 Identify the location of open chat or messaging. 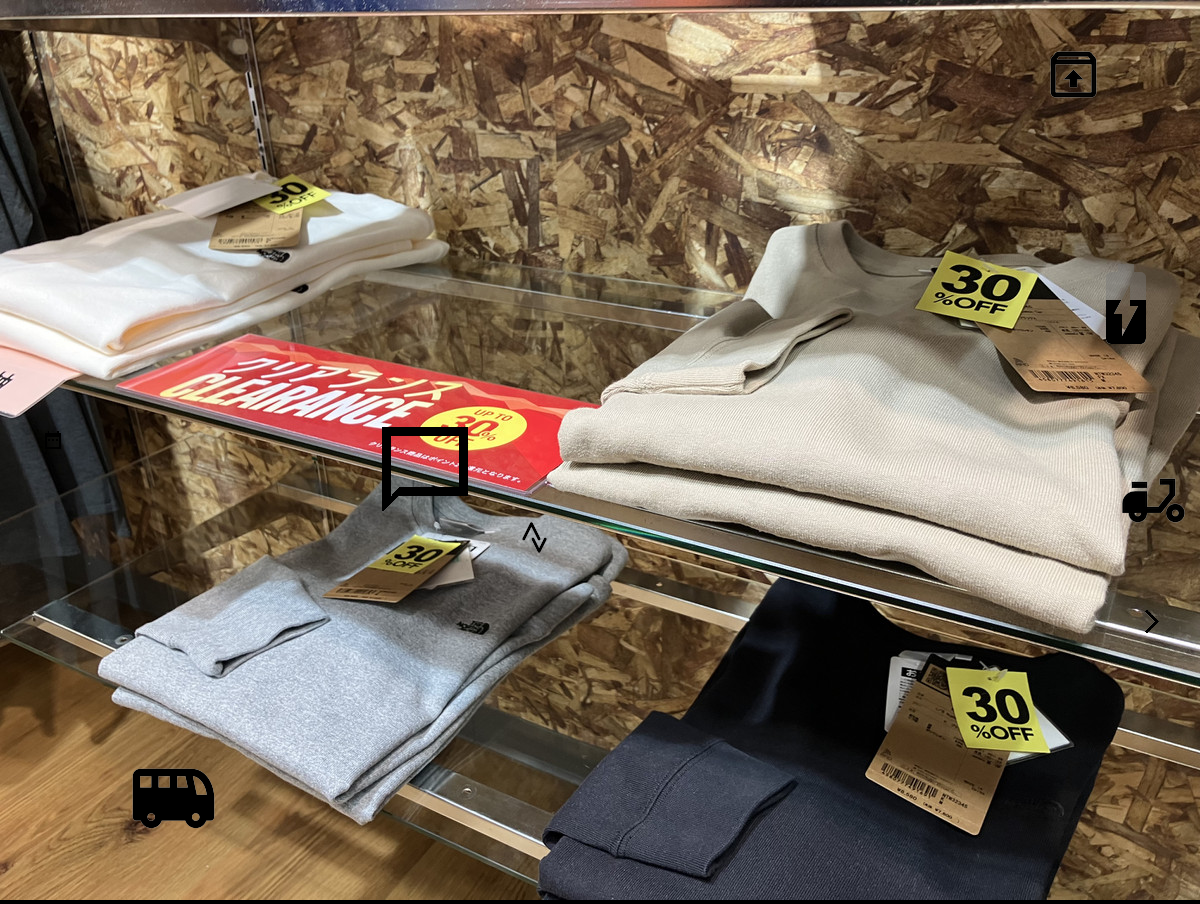
(425, 470).